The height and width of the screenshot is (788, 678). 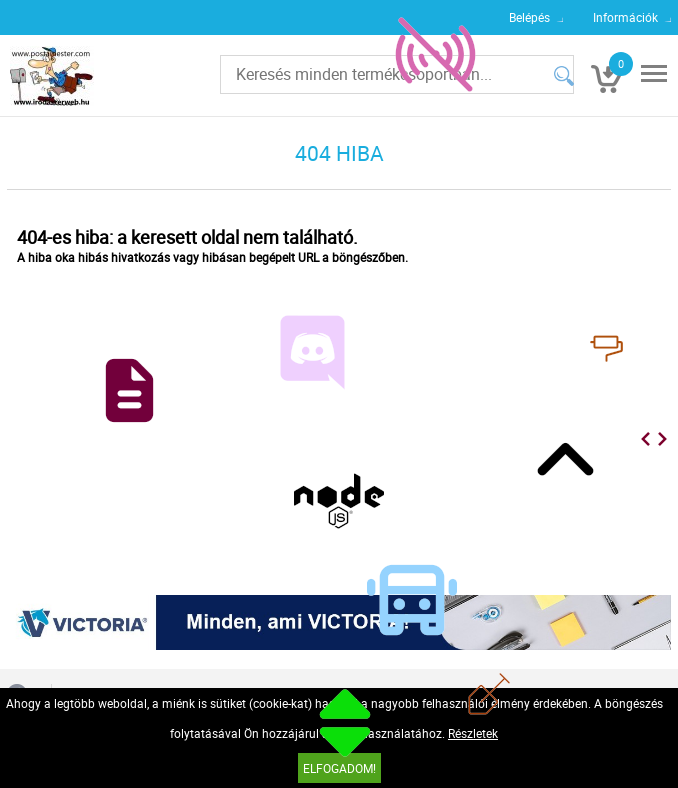 I want to click on customize theme or appearance settings, so click(x=606, y=346).